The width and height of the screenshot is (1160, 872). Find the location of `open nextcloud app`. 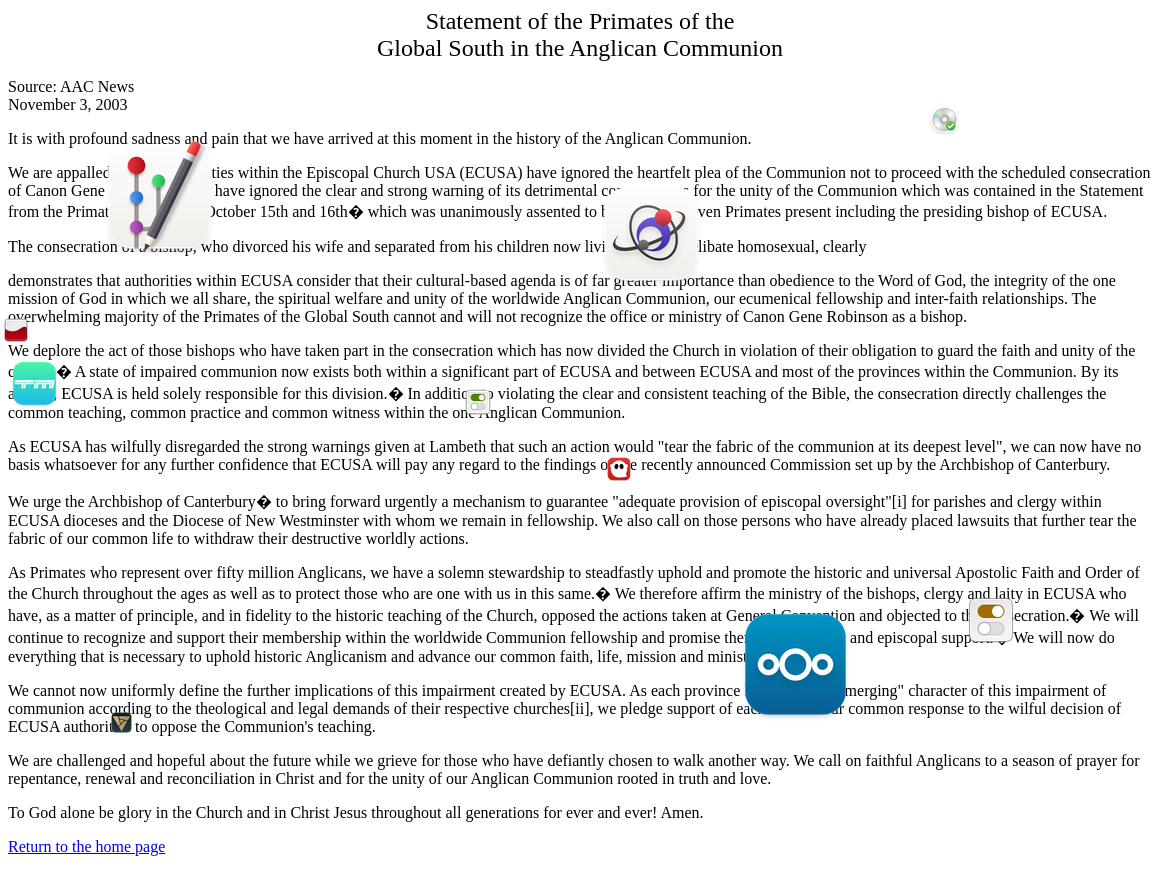

open nextcloud app is located at coordinates (795, 664).